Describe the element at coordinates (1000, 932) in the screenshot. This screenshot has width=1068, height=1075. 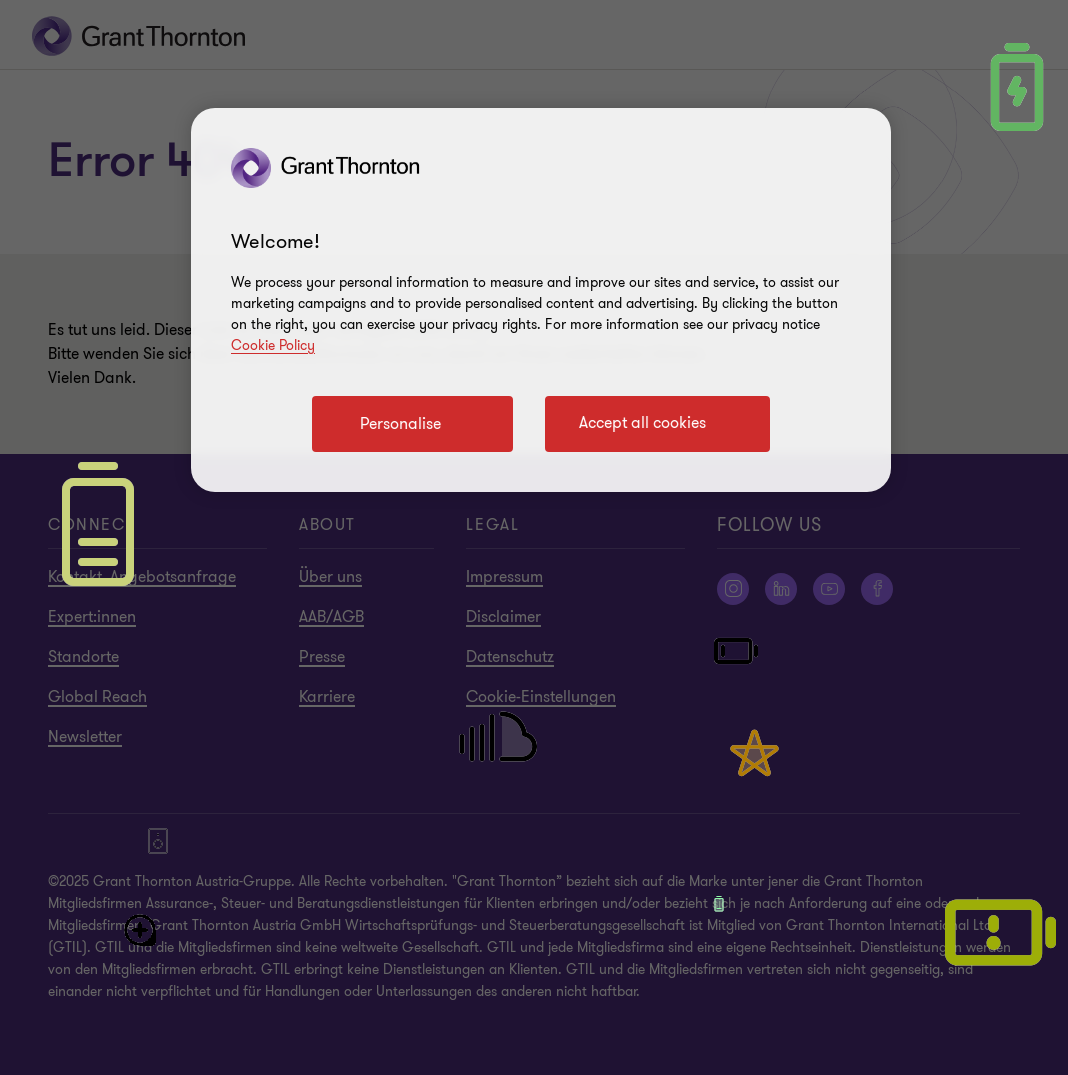
I see `indicates low battery warning` at that location.